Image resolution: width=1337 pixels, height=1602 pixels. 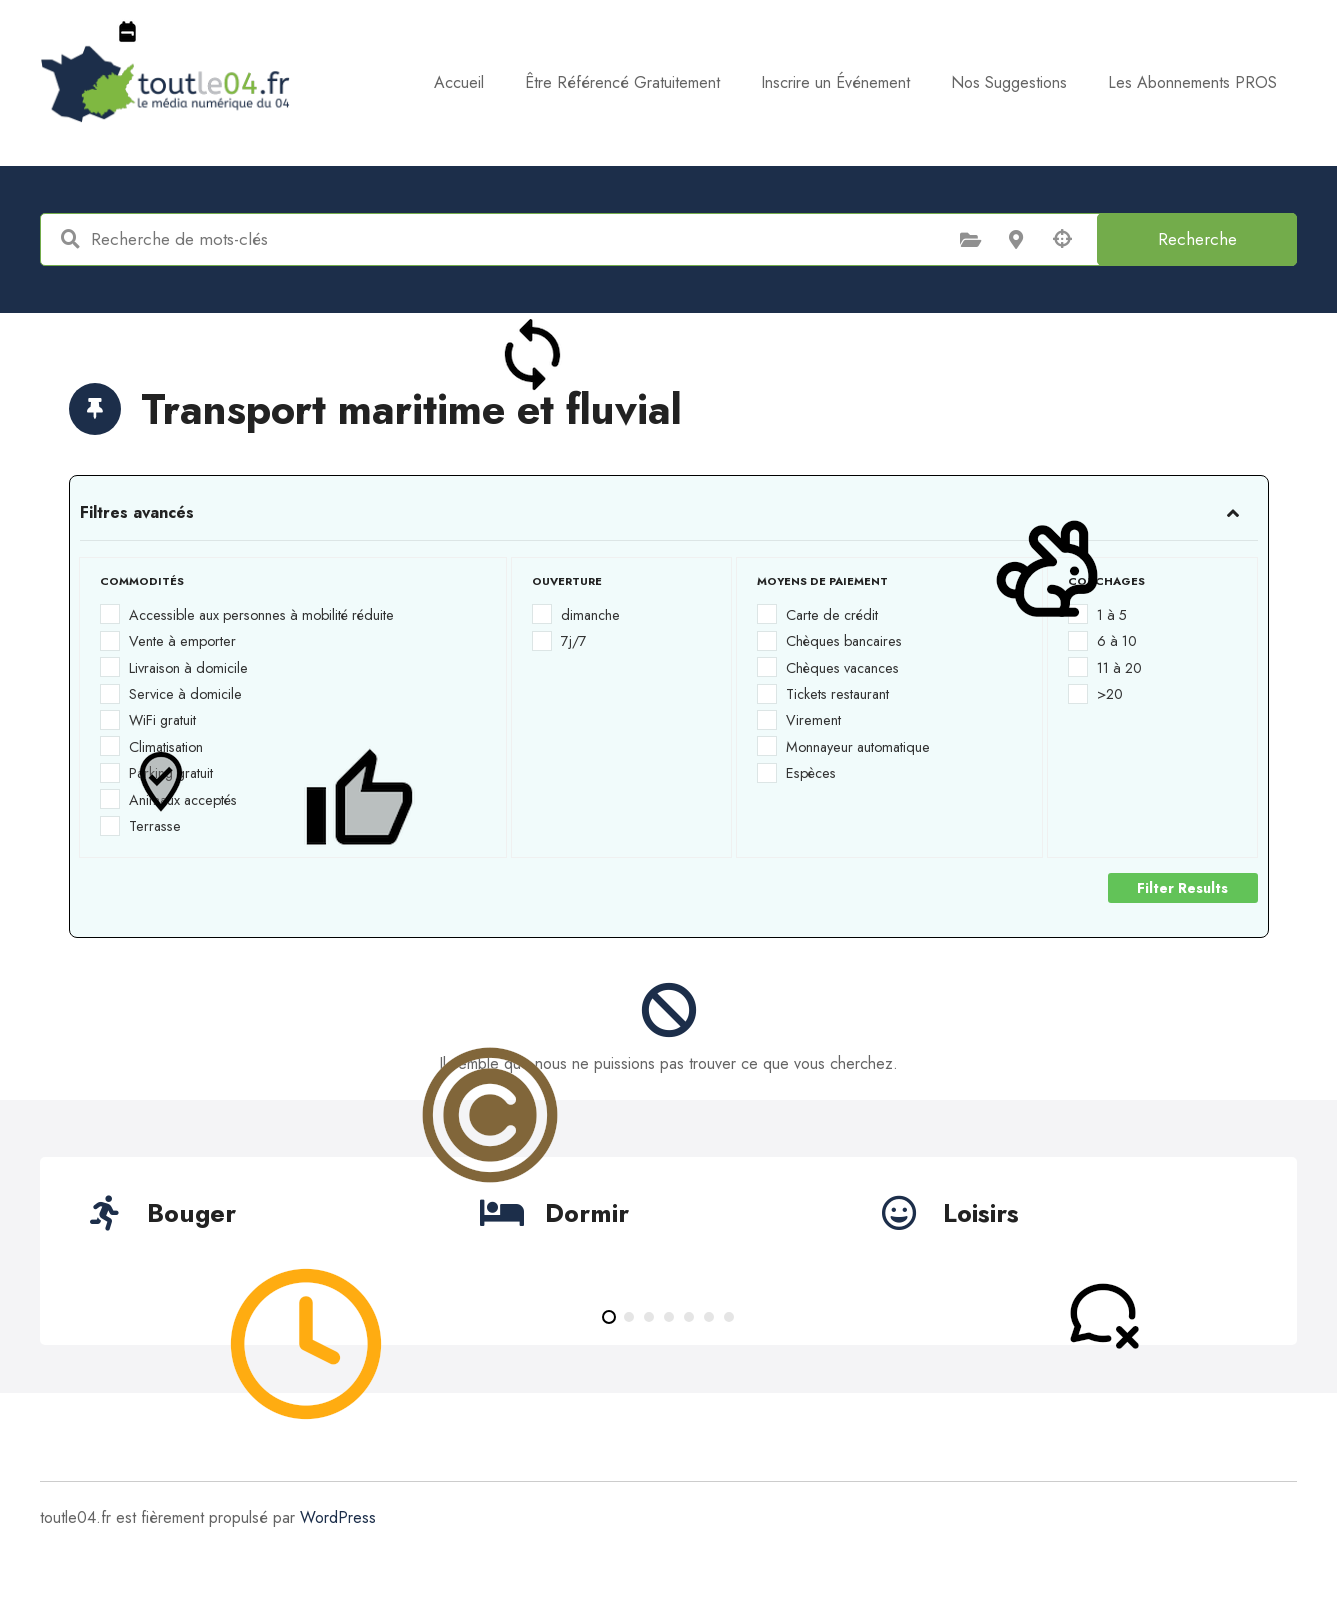 What do you see at coordinates (1047, 571) in the screenshot?
I see `indicates fast or quick mode` at bounding box center [1047, 571].